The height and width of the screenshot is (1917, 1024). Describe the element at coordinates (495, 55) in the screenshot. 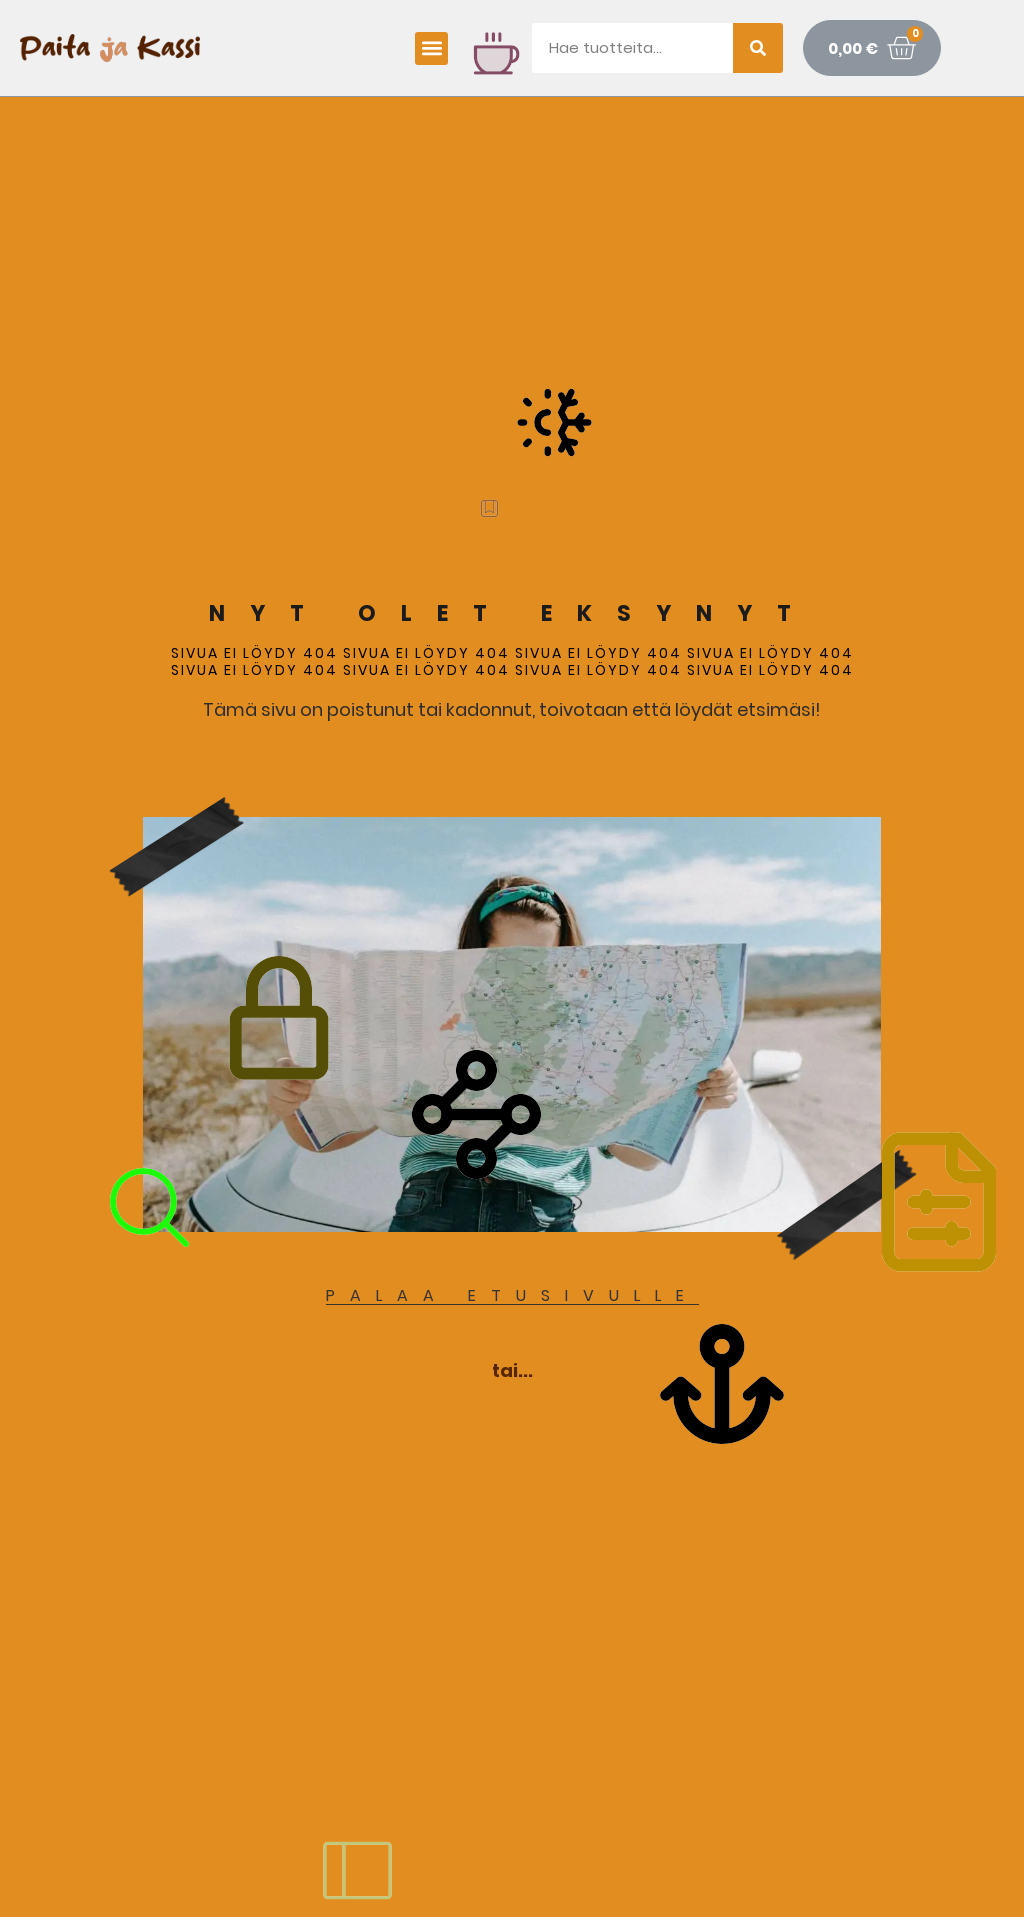

I see `find nearby coffee shops or cafés` at that location.